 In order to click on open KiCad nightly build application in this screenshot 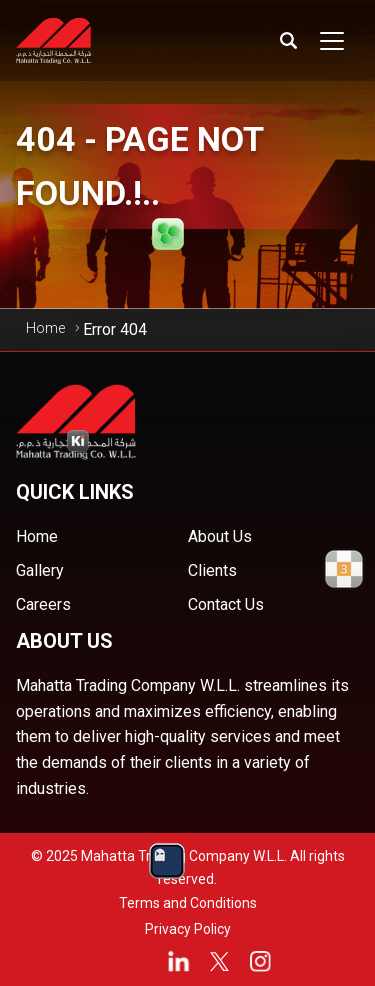, I will do `click(78, 441)`.